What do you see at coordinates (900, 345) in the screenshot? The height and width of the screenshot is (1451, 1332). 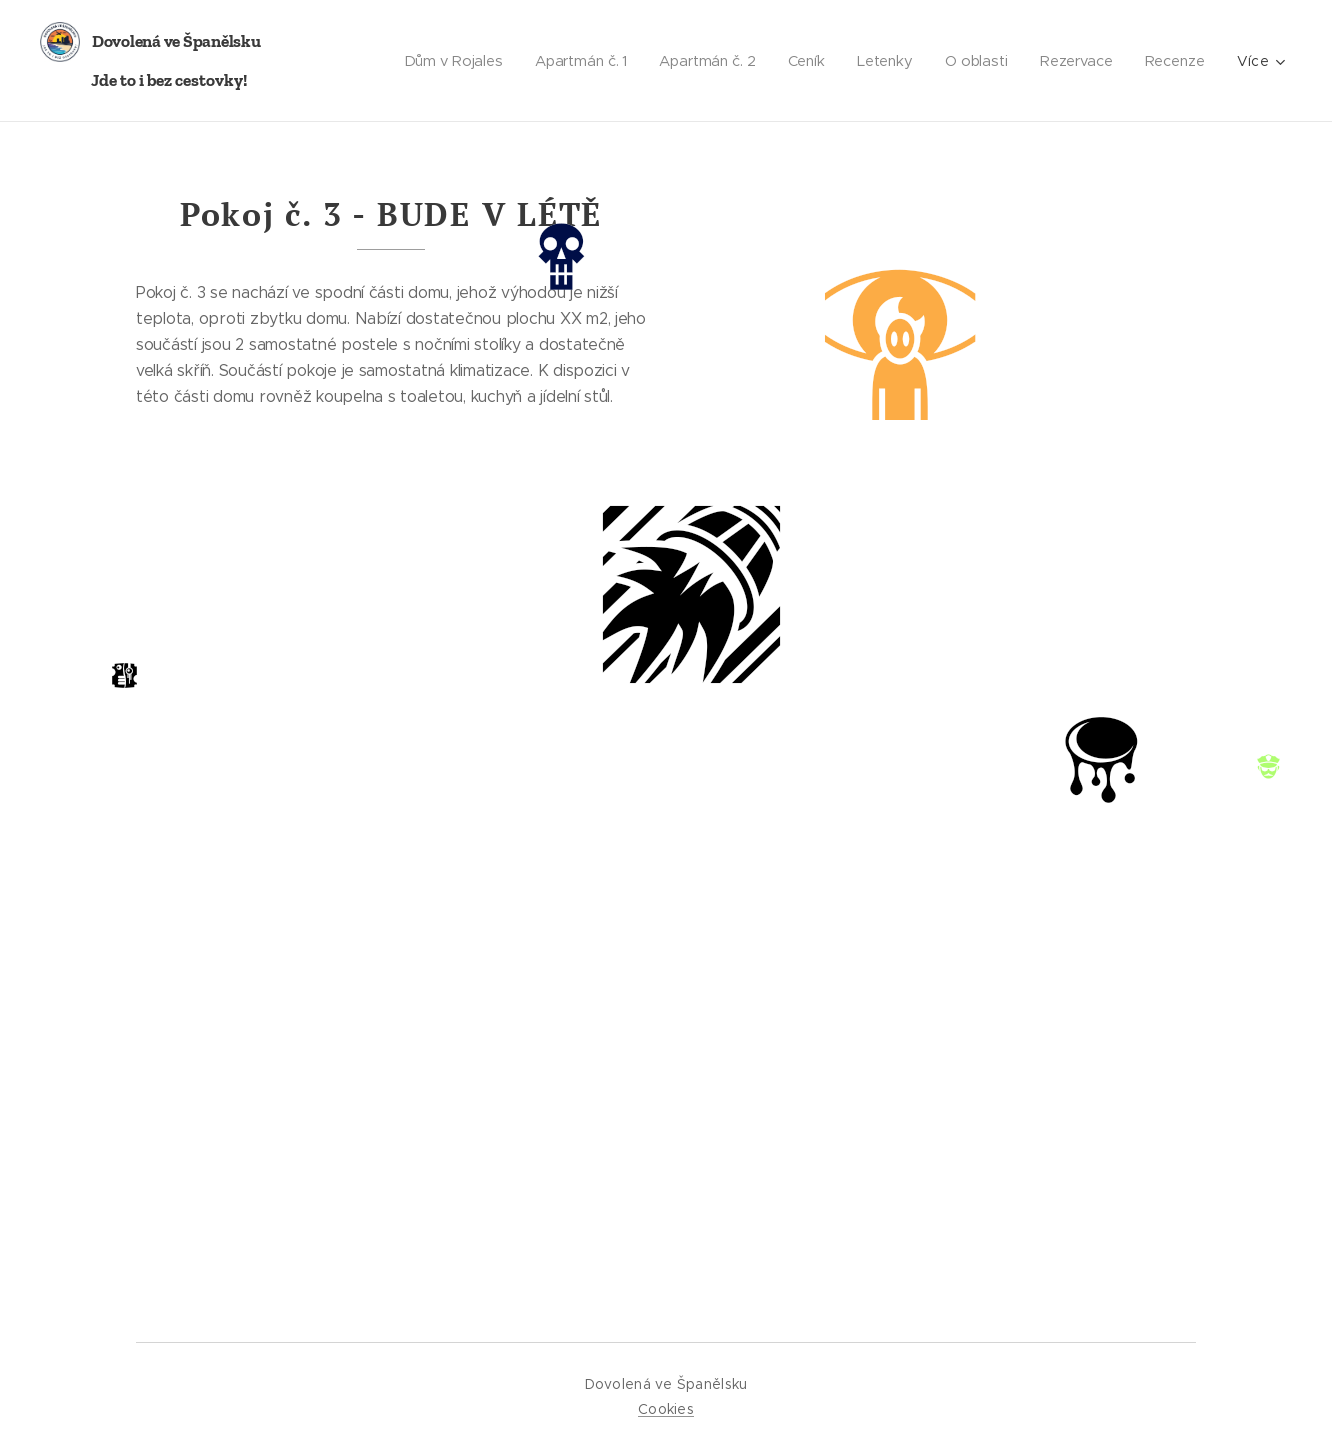 I see `indicates a paranoia or anxiety state in gameplay` at bounding box center [900, 345].